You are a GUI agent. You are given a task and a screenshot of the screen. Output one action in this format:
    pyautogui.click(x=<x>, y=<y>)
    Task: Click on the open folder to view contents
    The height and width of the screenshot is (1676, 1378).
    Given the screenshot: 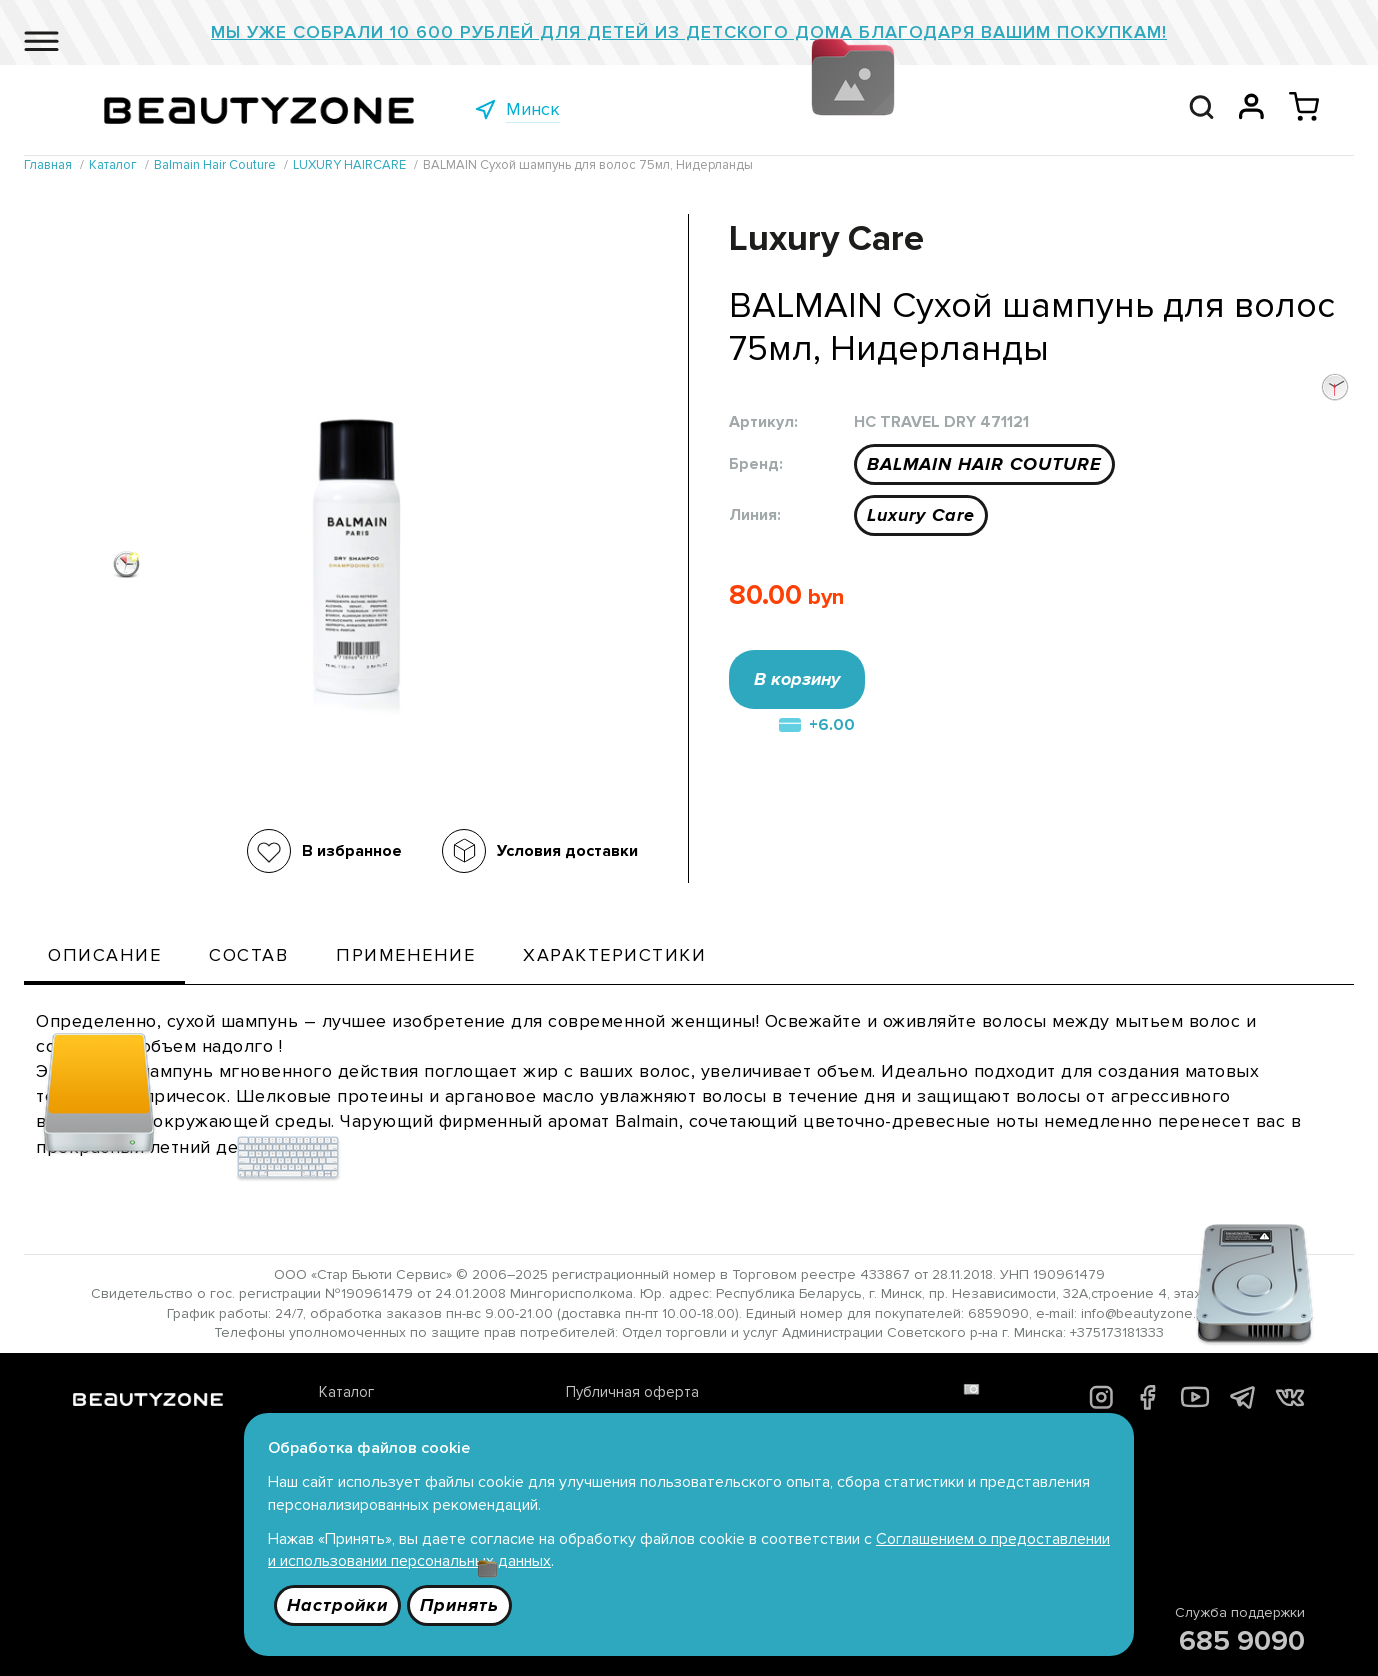 What is the action you would take?
    pyautogui.click(x=487, y=1568)
    